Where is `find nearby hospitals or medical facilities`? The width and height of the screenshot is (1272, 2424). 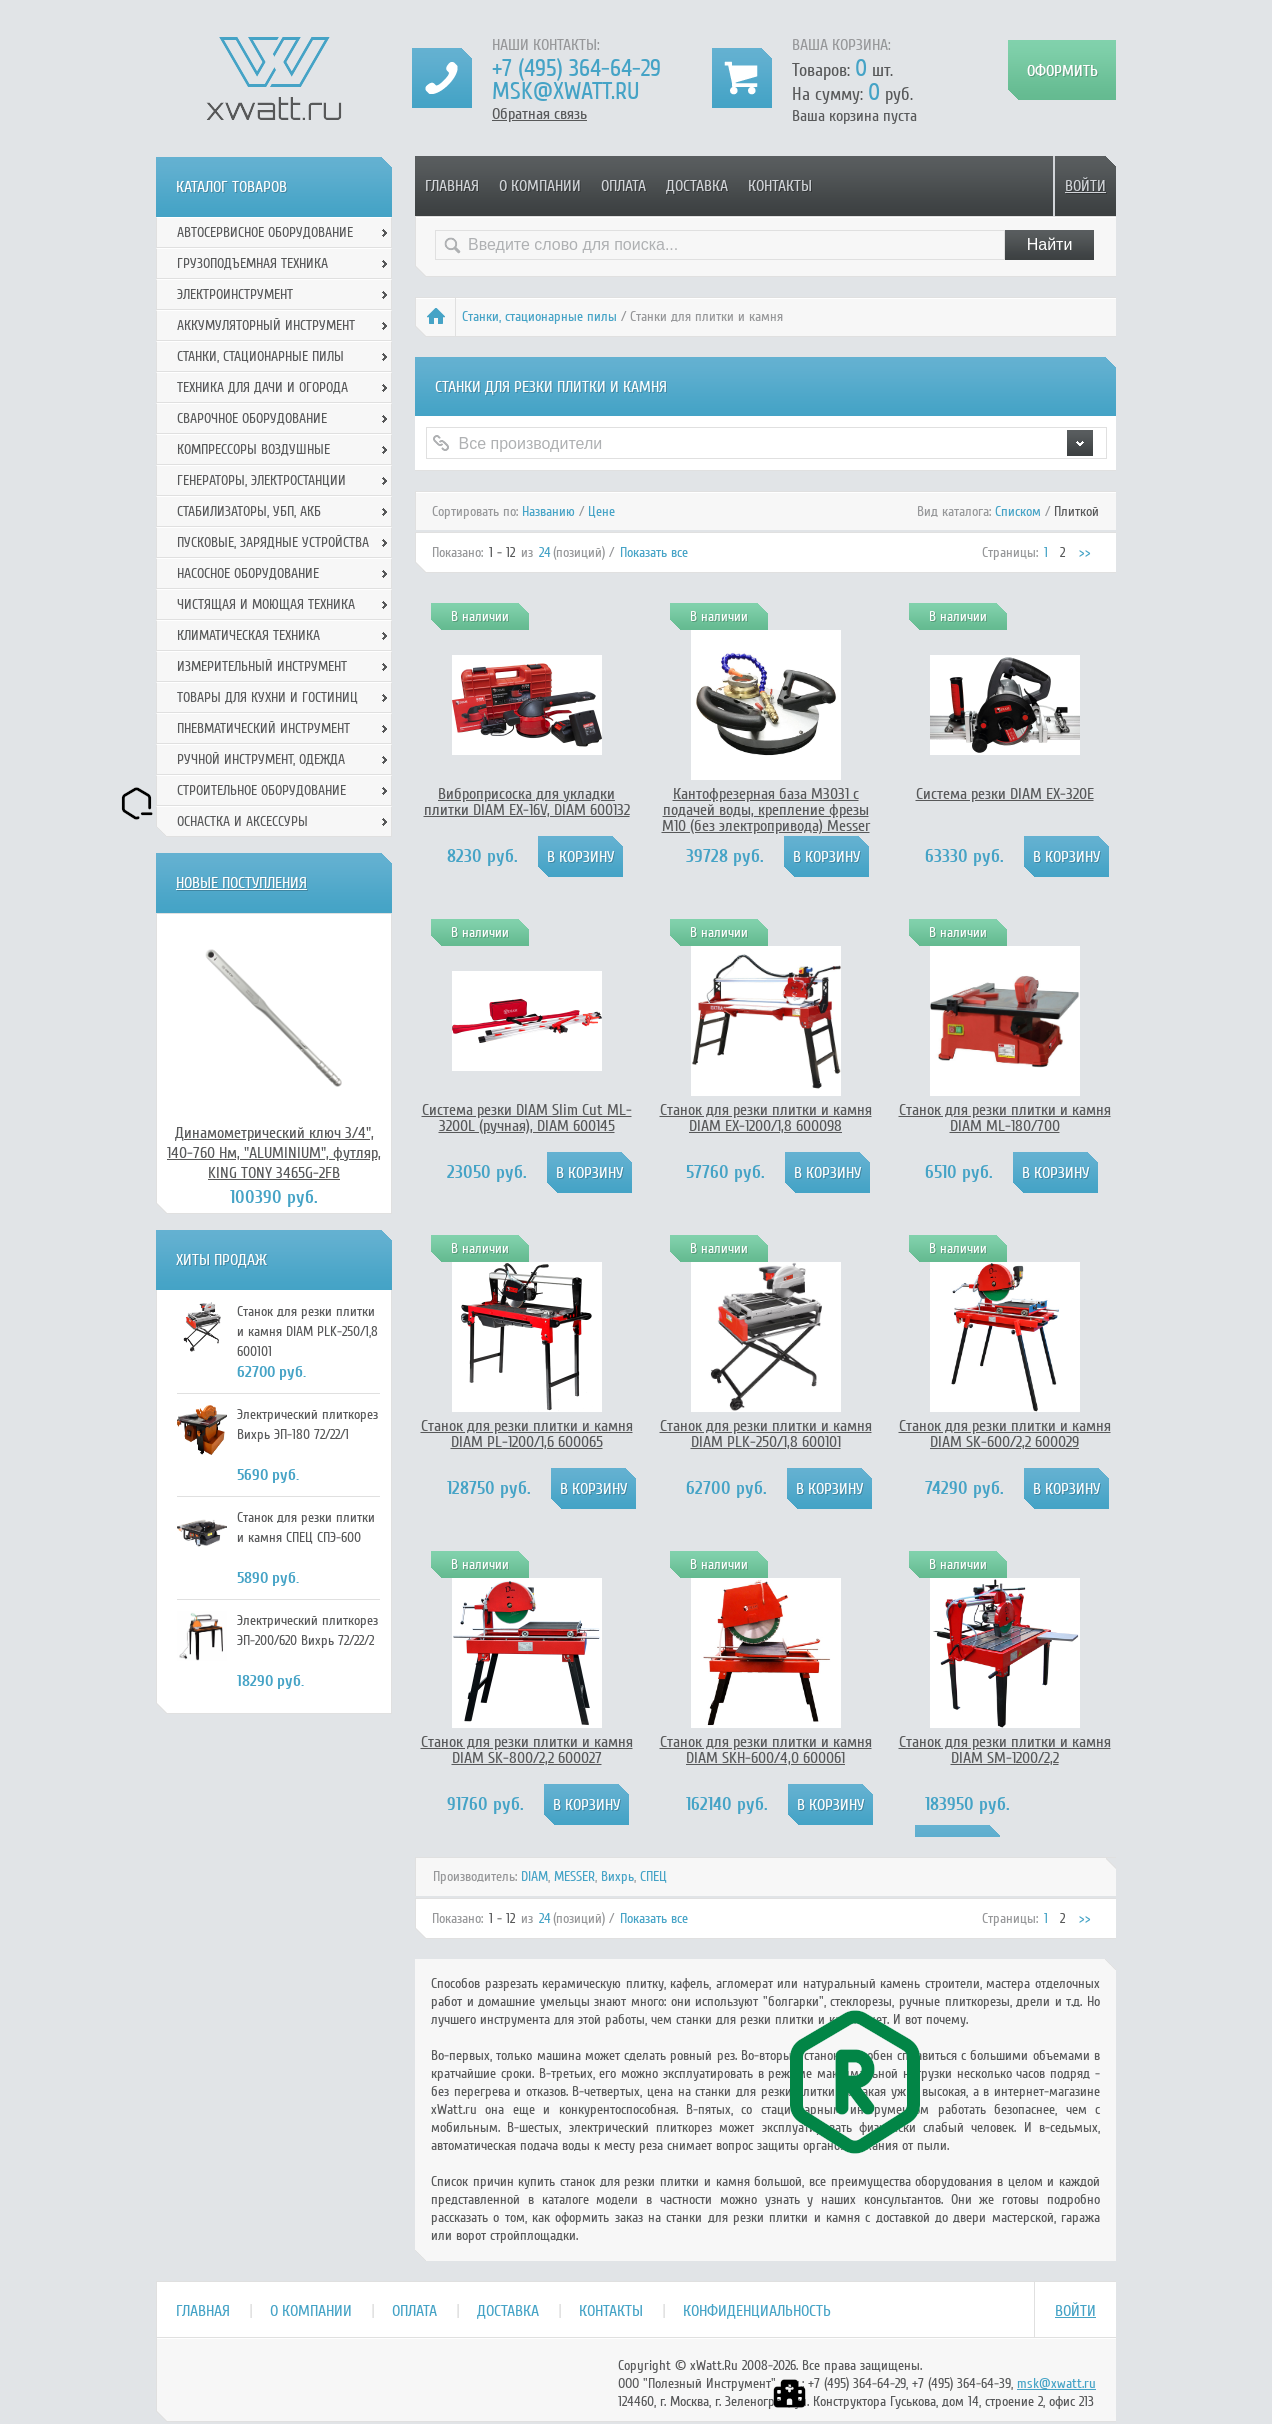
find nearby hospitals or medical facilities is located at coordinates (789, 2393).